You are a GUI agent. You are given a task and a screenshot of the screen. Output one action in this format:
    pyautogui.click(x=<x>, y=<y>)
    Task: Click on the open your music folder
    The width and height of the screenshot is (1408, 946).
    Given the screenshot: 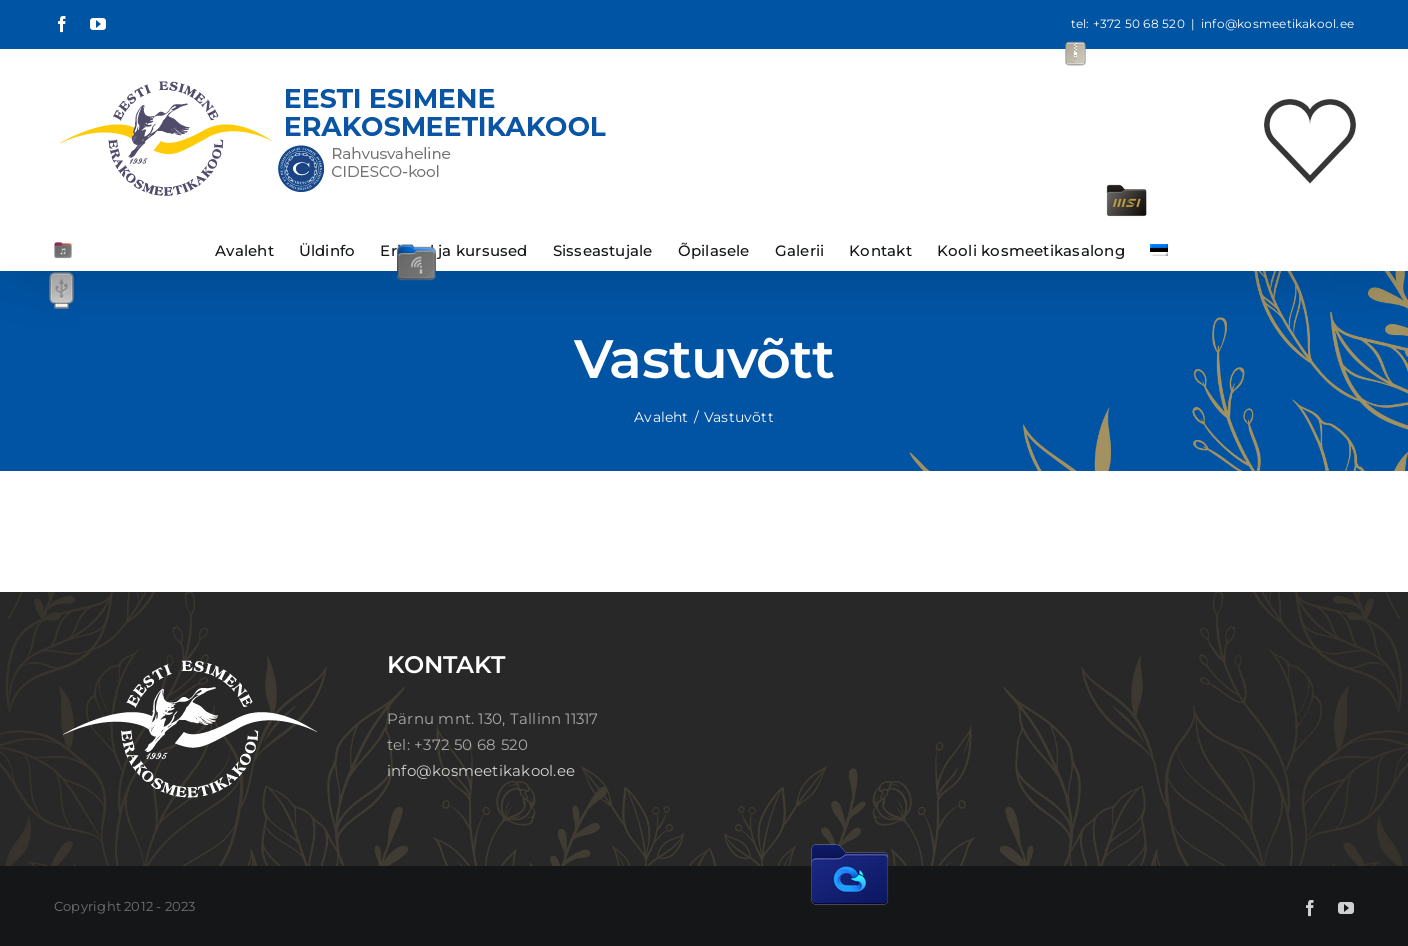 What is the action you would take?
    pyautogui.click(x=63, y=250)
    